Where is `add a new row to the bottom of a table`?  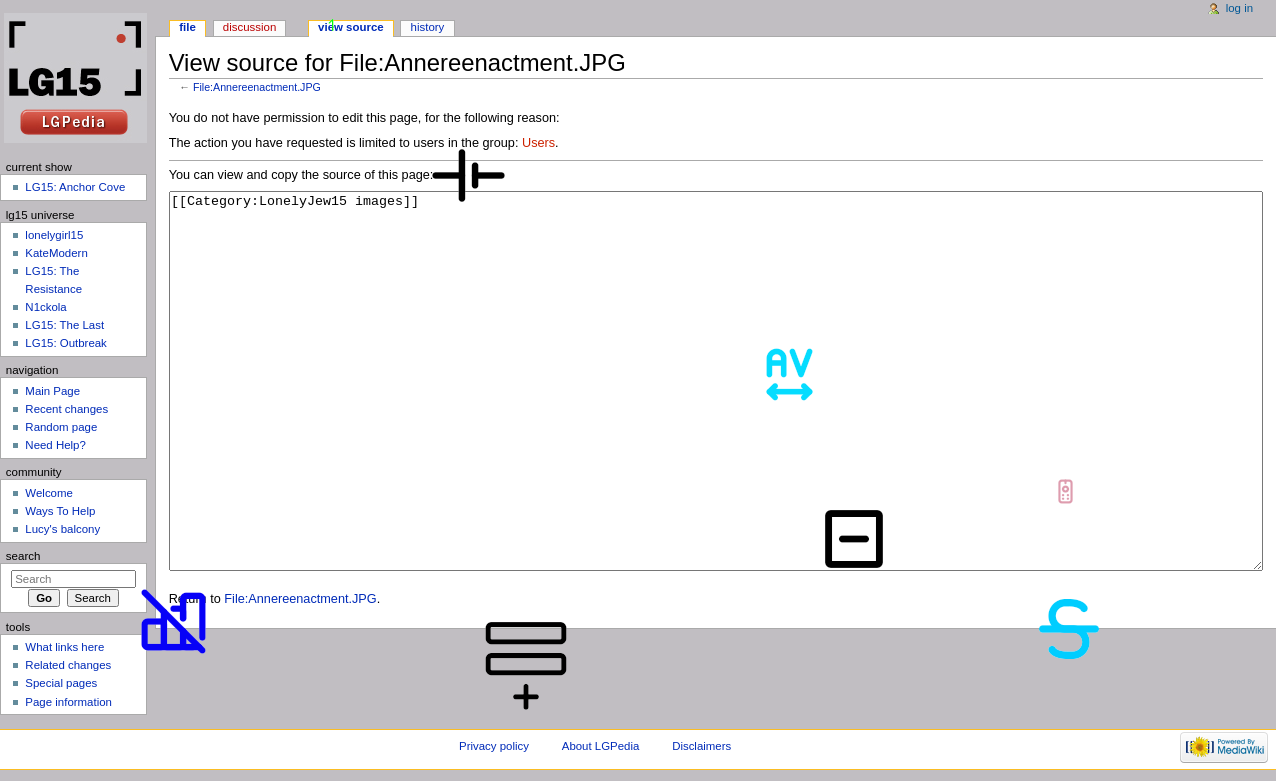
add a new row to the bottom of a table is located at coordinates (526, 659).